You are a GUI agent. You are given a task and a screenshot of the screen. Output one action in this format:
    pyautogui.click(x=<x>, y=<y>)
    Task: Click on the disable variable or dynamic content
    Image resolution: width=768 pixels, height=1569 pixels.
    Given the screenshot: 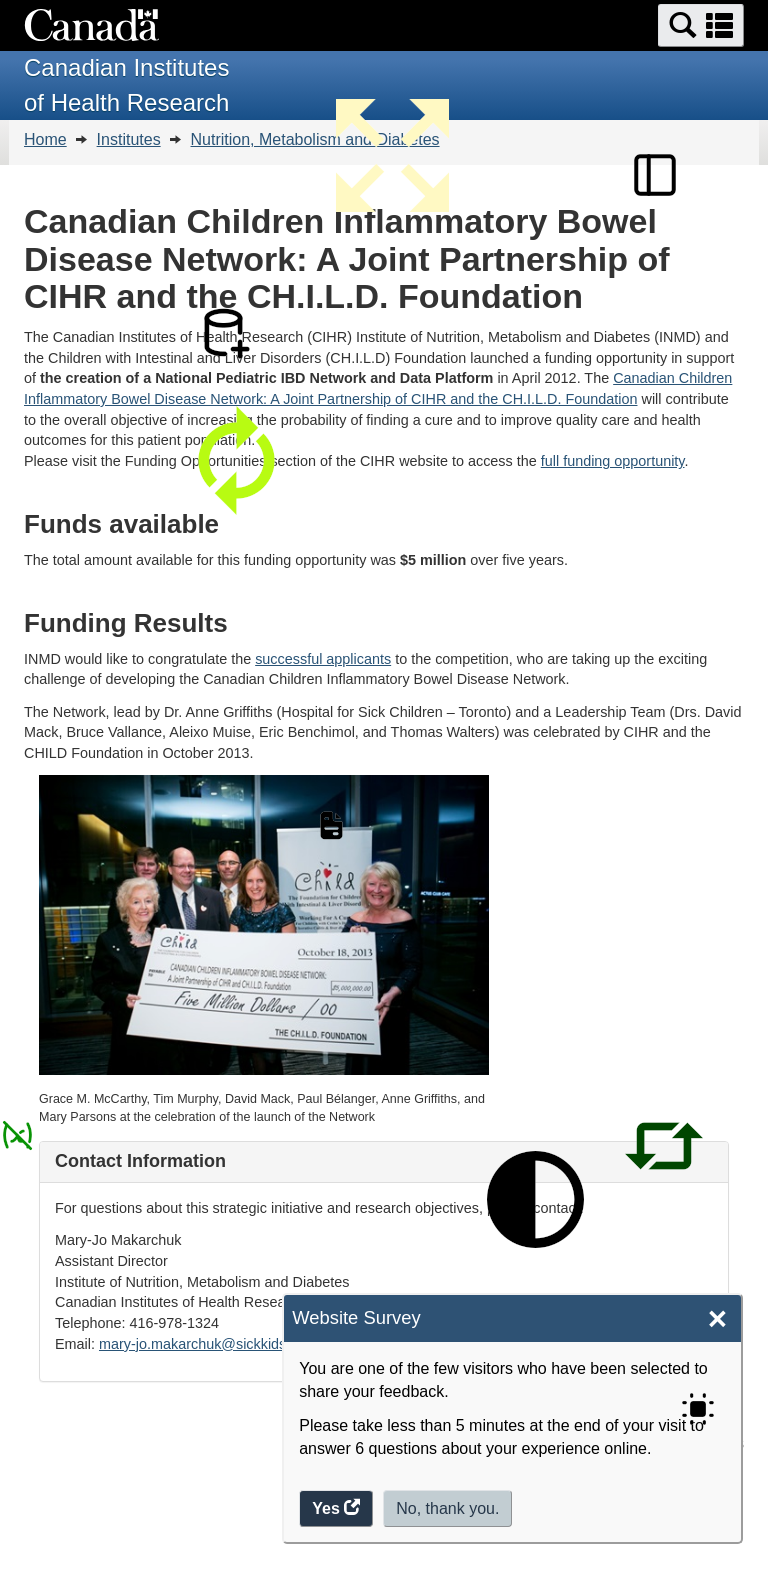 What is the action you would take?
    pyautogui.click(x=17, y=1135)
    